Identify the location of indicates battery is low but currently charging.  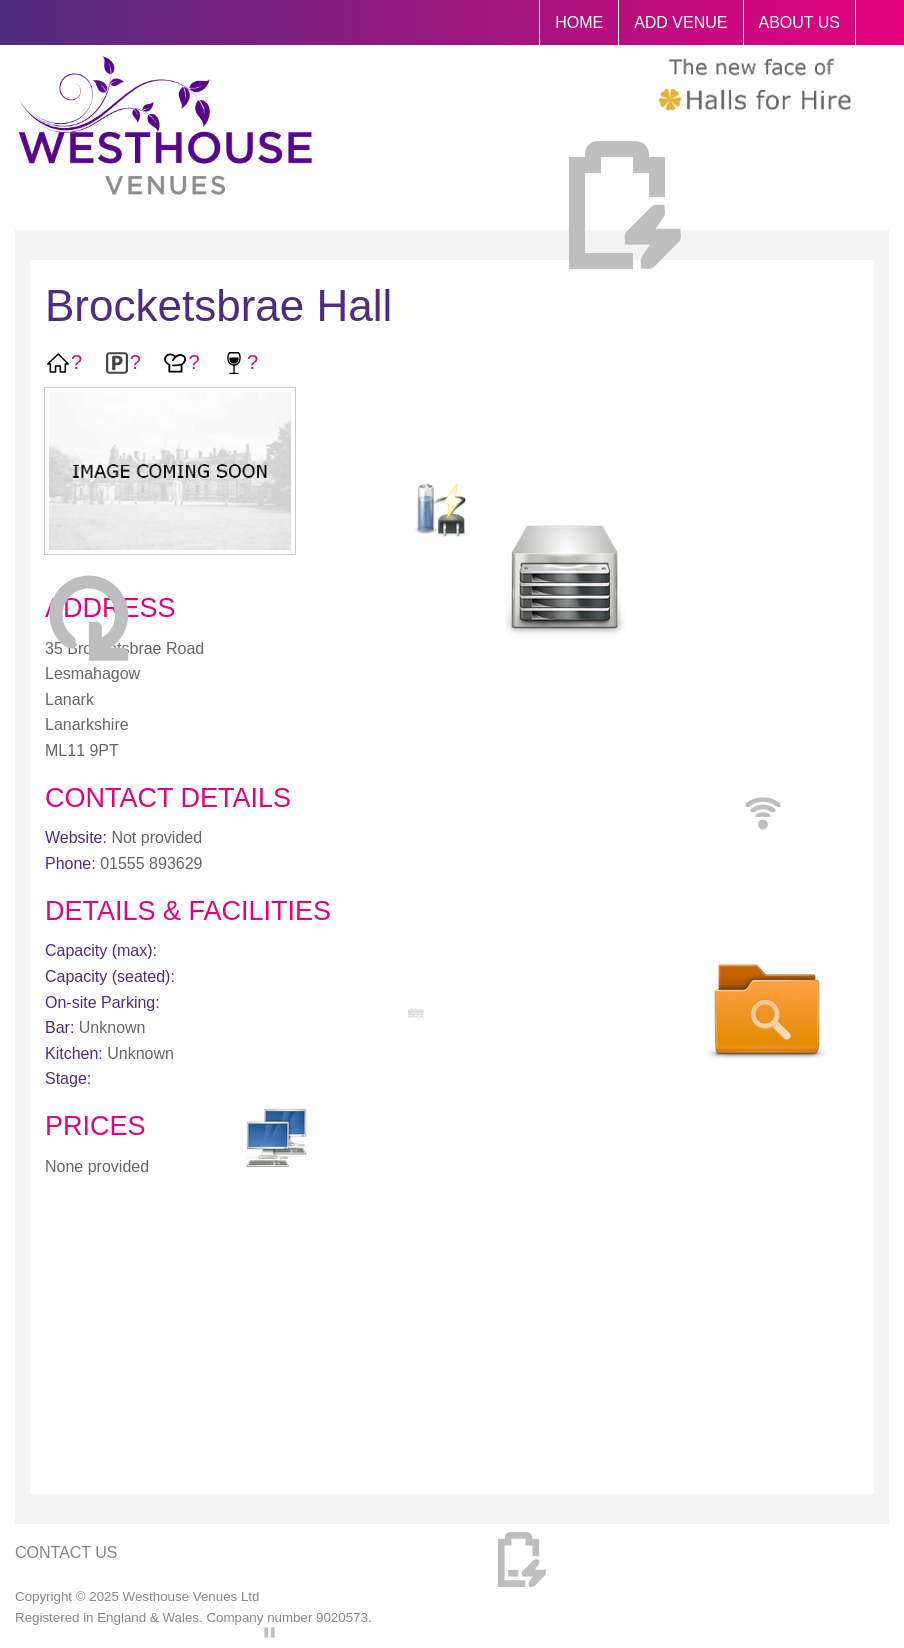
(518, 1559).